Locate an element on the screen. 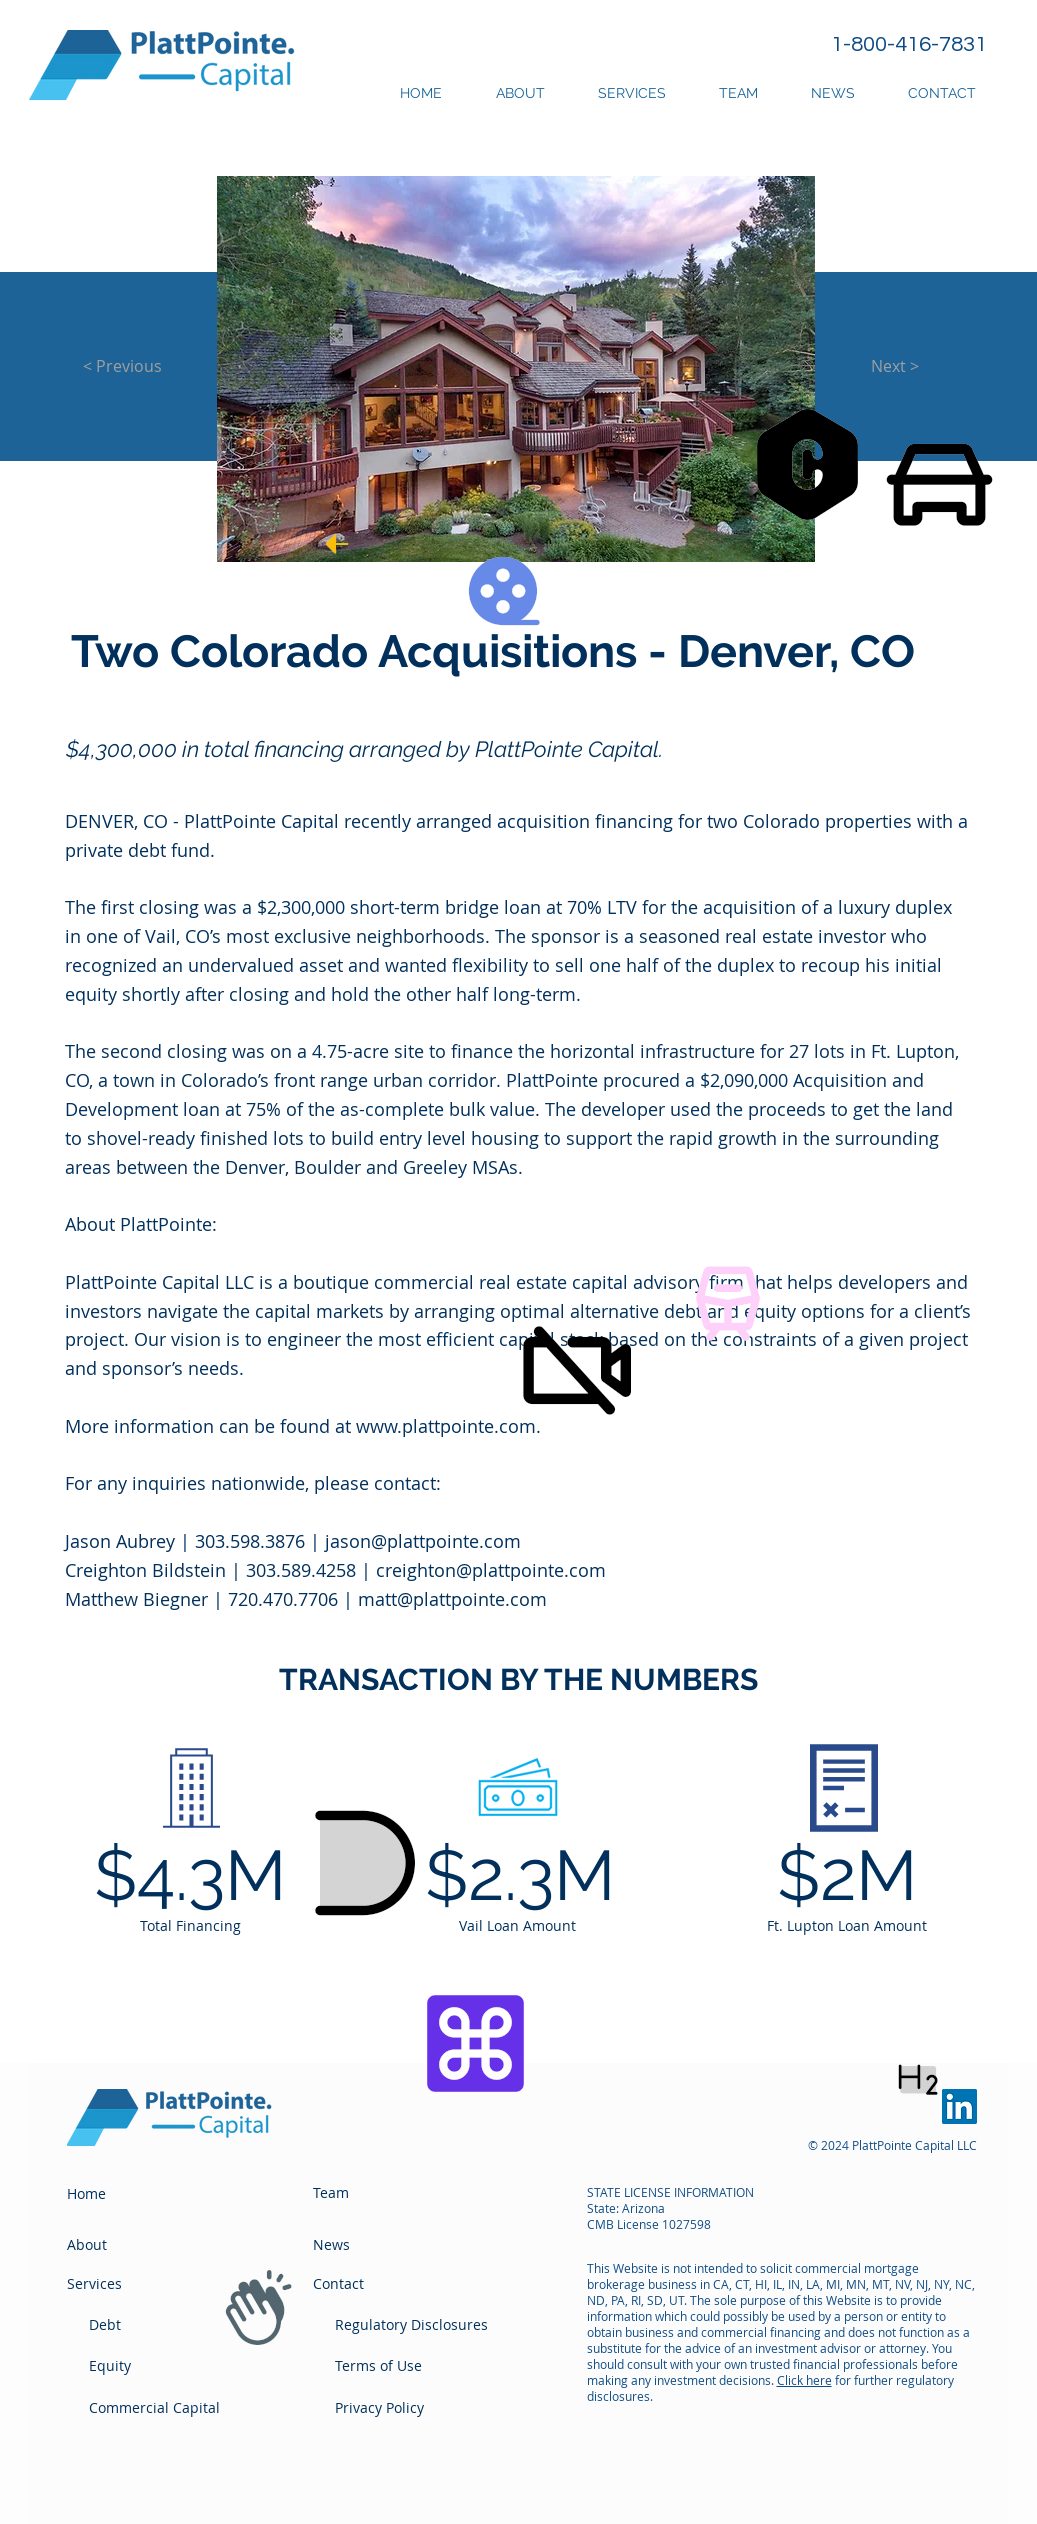  applaud or react positively to content is located at coordinates (257, 2307).